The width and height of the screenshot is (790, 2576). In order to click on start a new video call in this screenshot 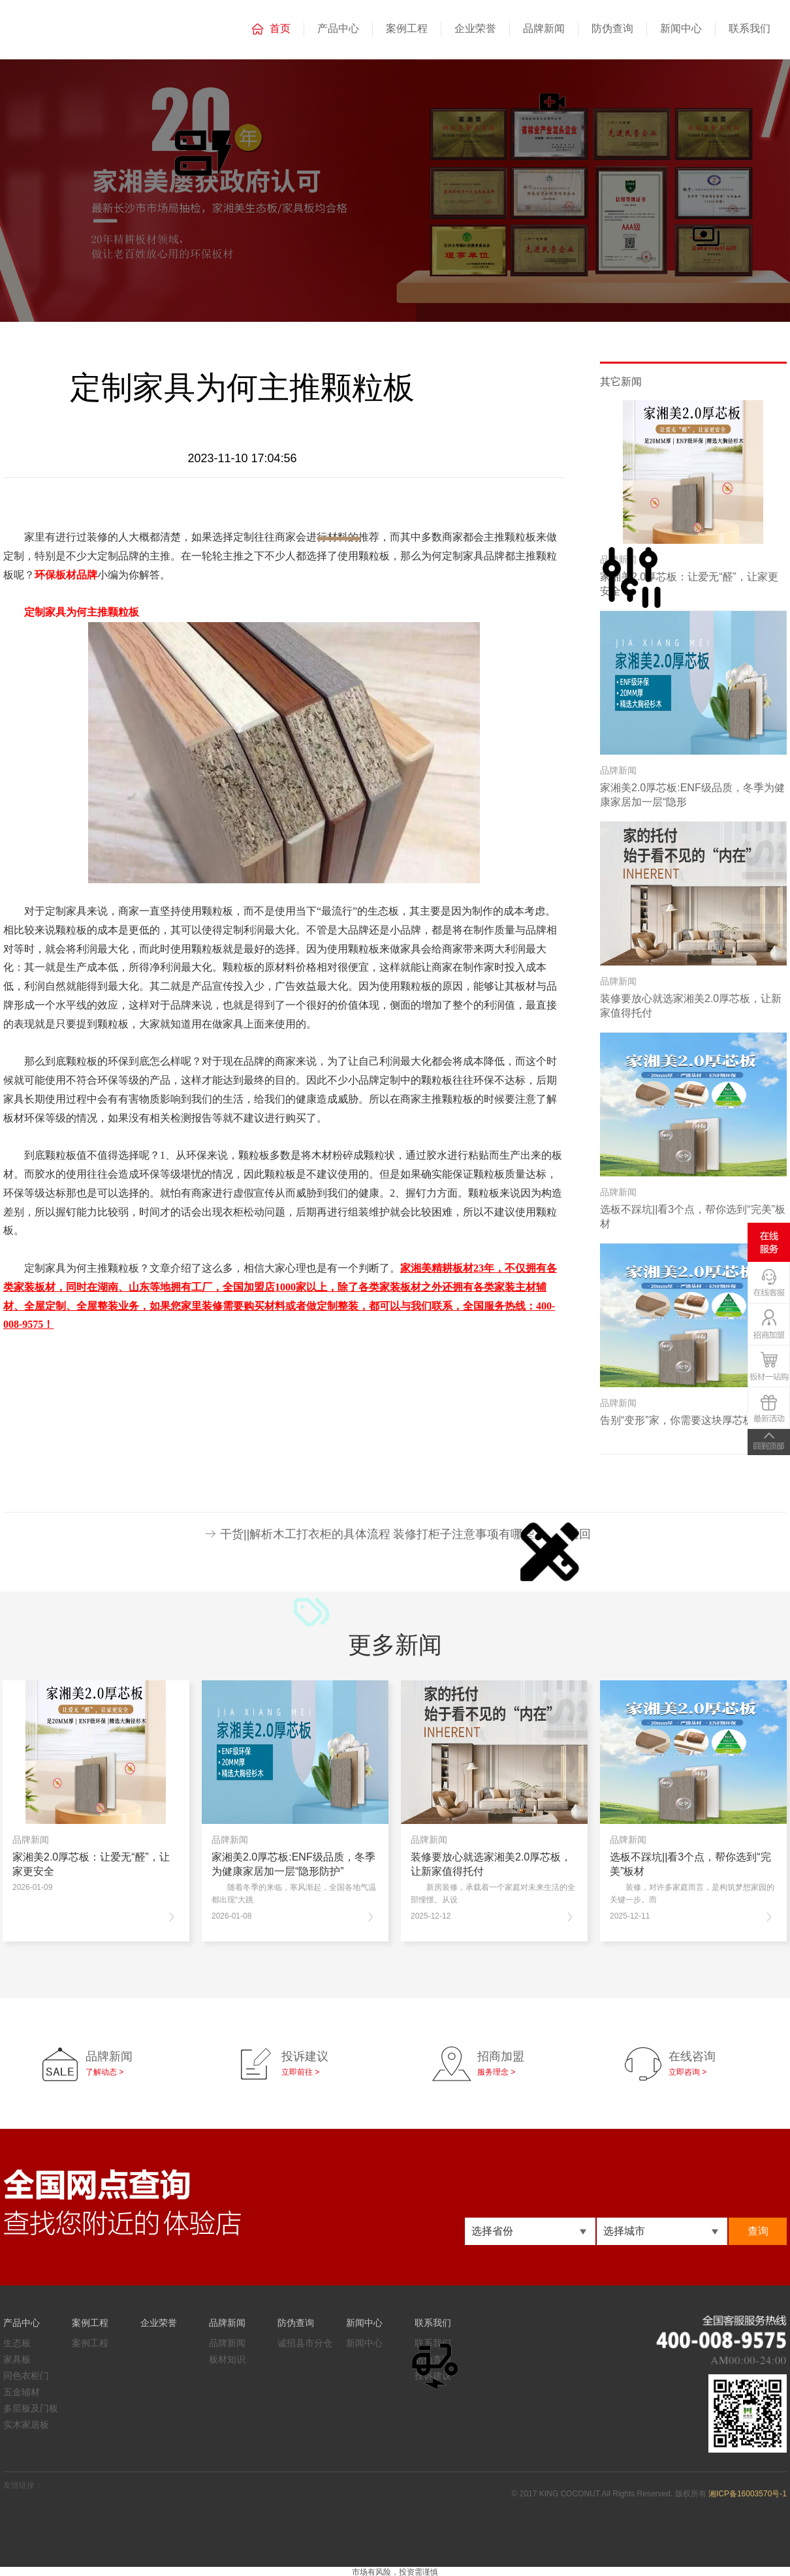, I will do `click(552, 102)`.